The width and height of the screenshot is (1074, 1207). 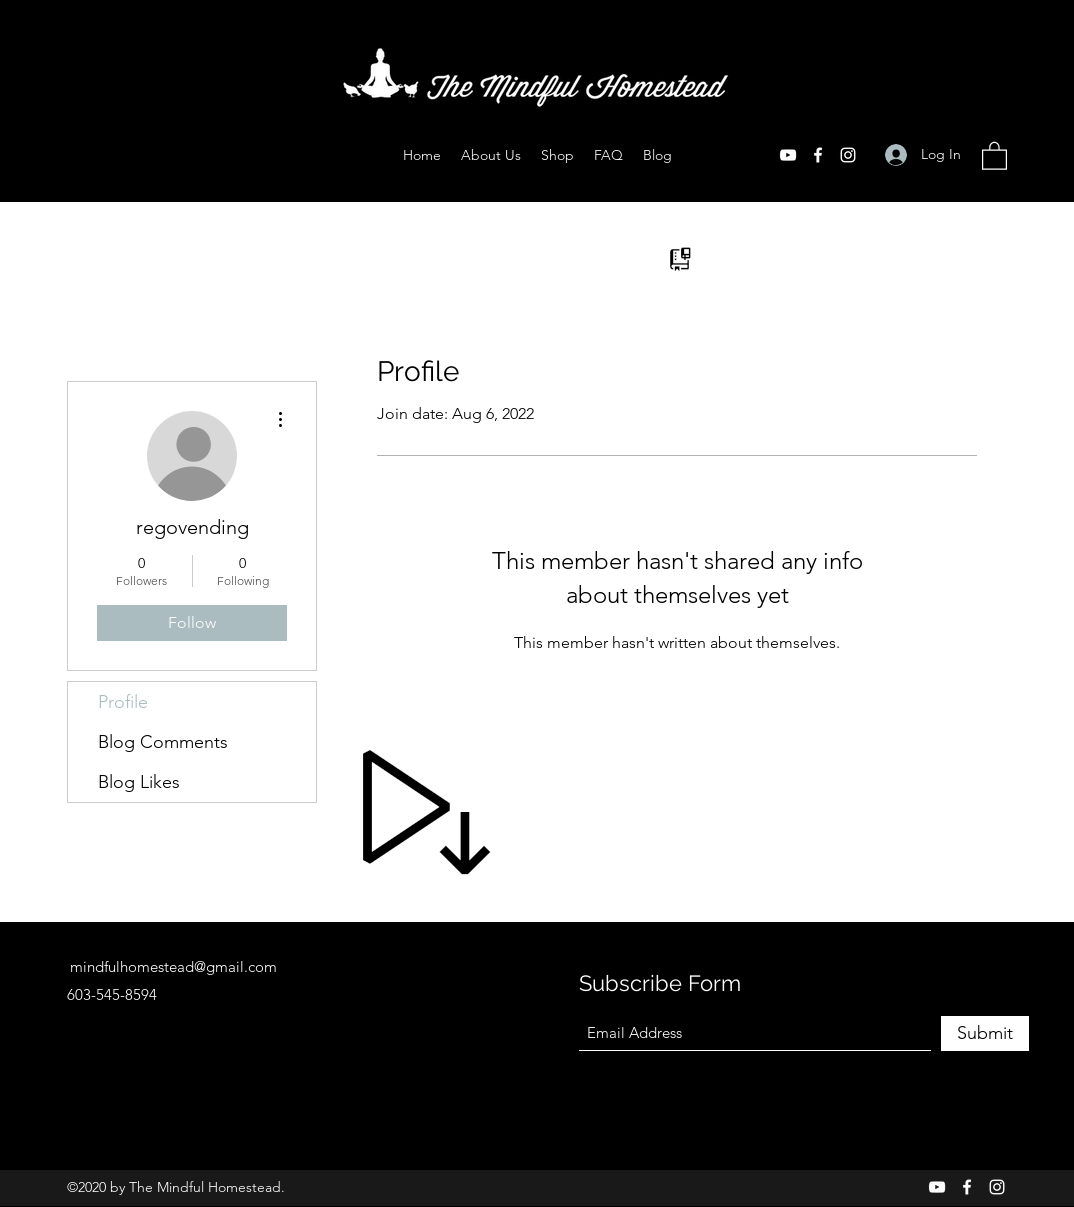 I want to click on clone a repository, so click(x=679, y=258).